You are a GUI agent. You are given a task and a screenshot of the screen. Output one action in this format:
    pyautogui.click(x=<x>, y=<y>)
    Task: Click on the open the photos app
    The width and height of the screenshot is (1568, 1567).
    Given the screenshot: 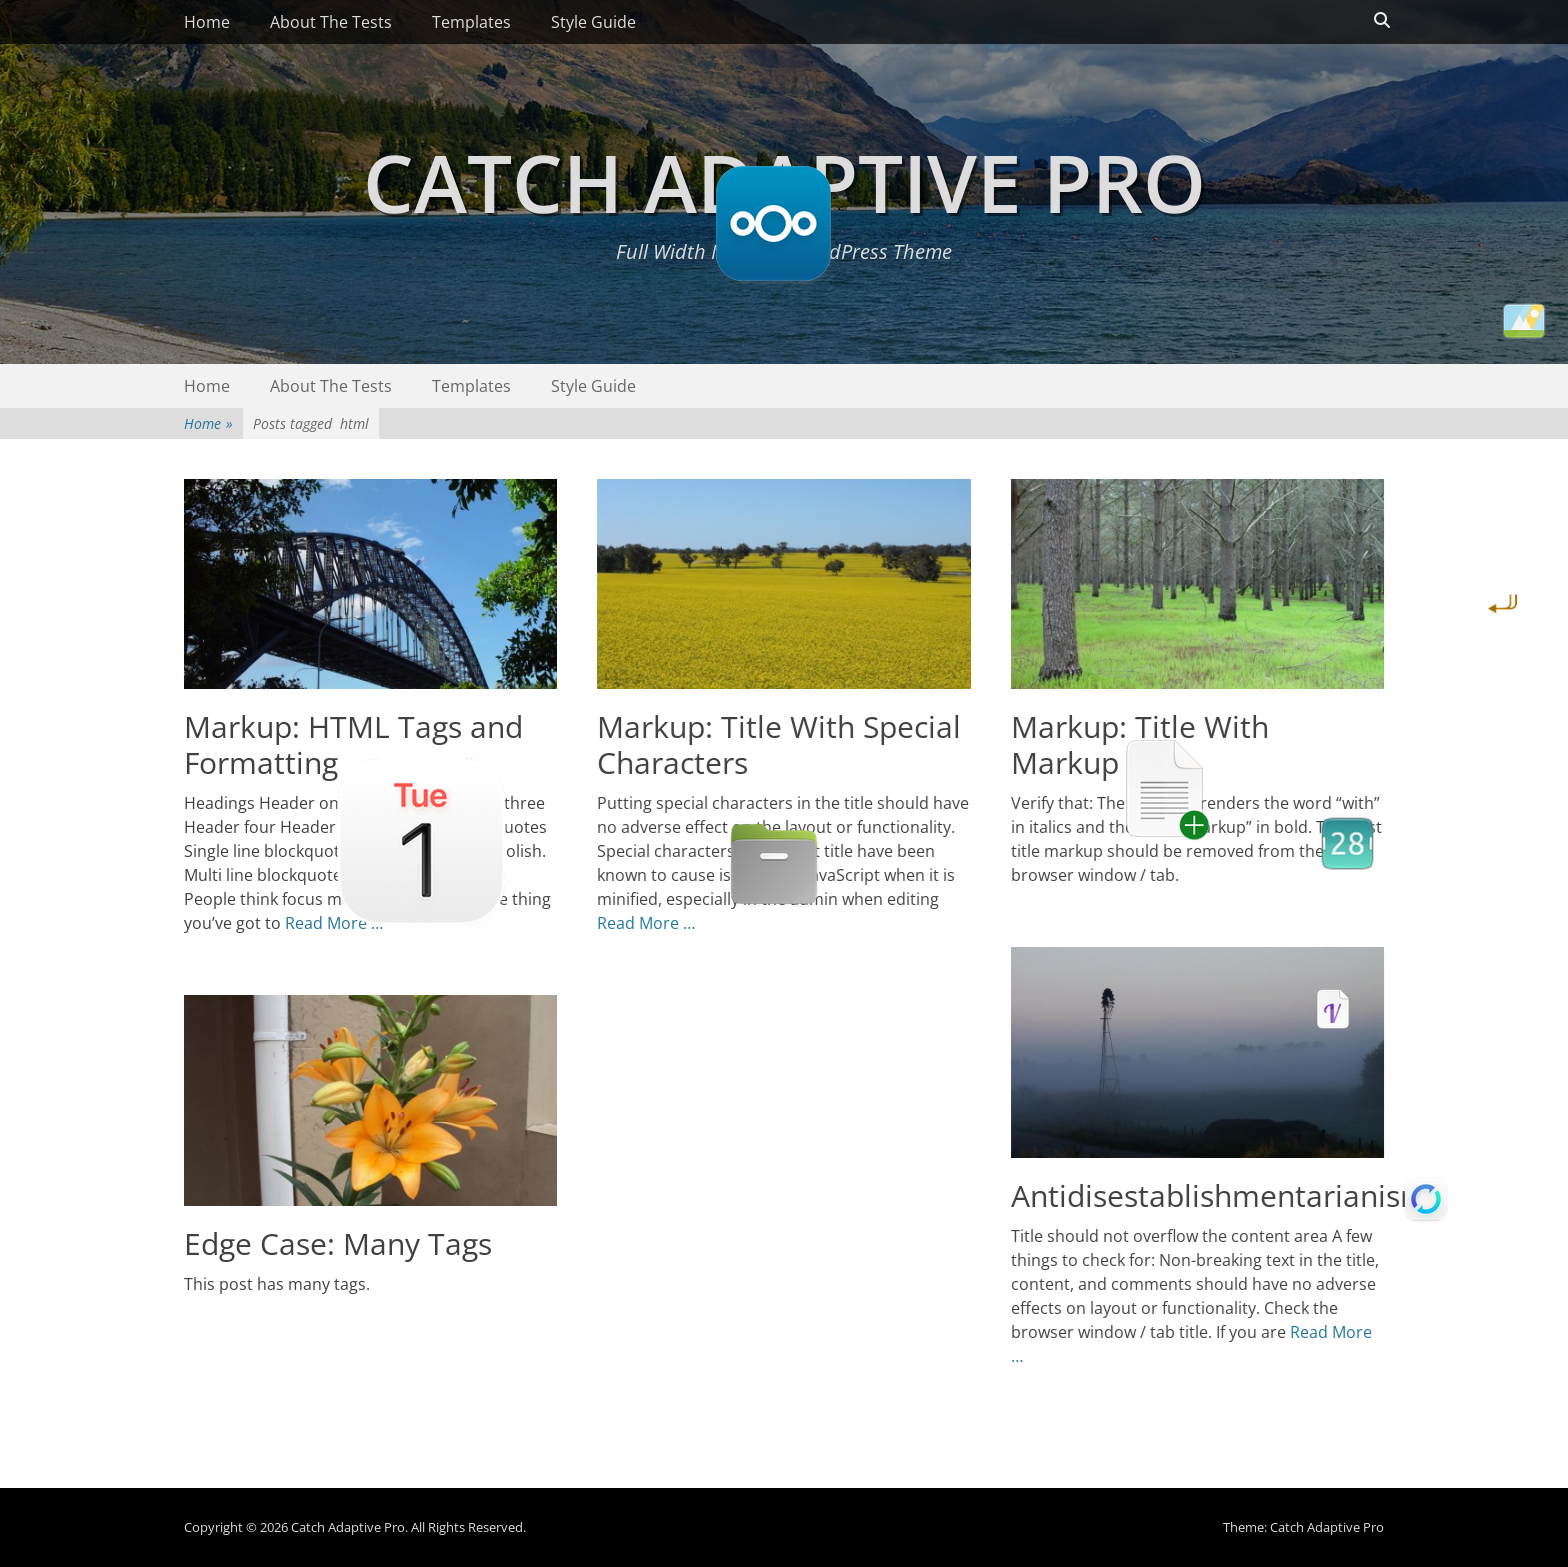 What is the action you would take?
    pyautogui.click(x=1524, y=321)
    